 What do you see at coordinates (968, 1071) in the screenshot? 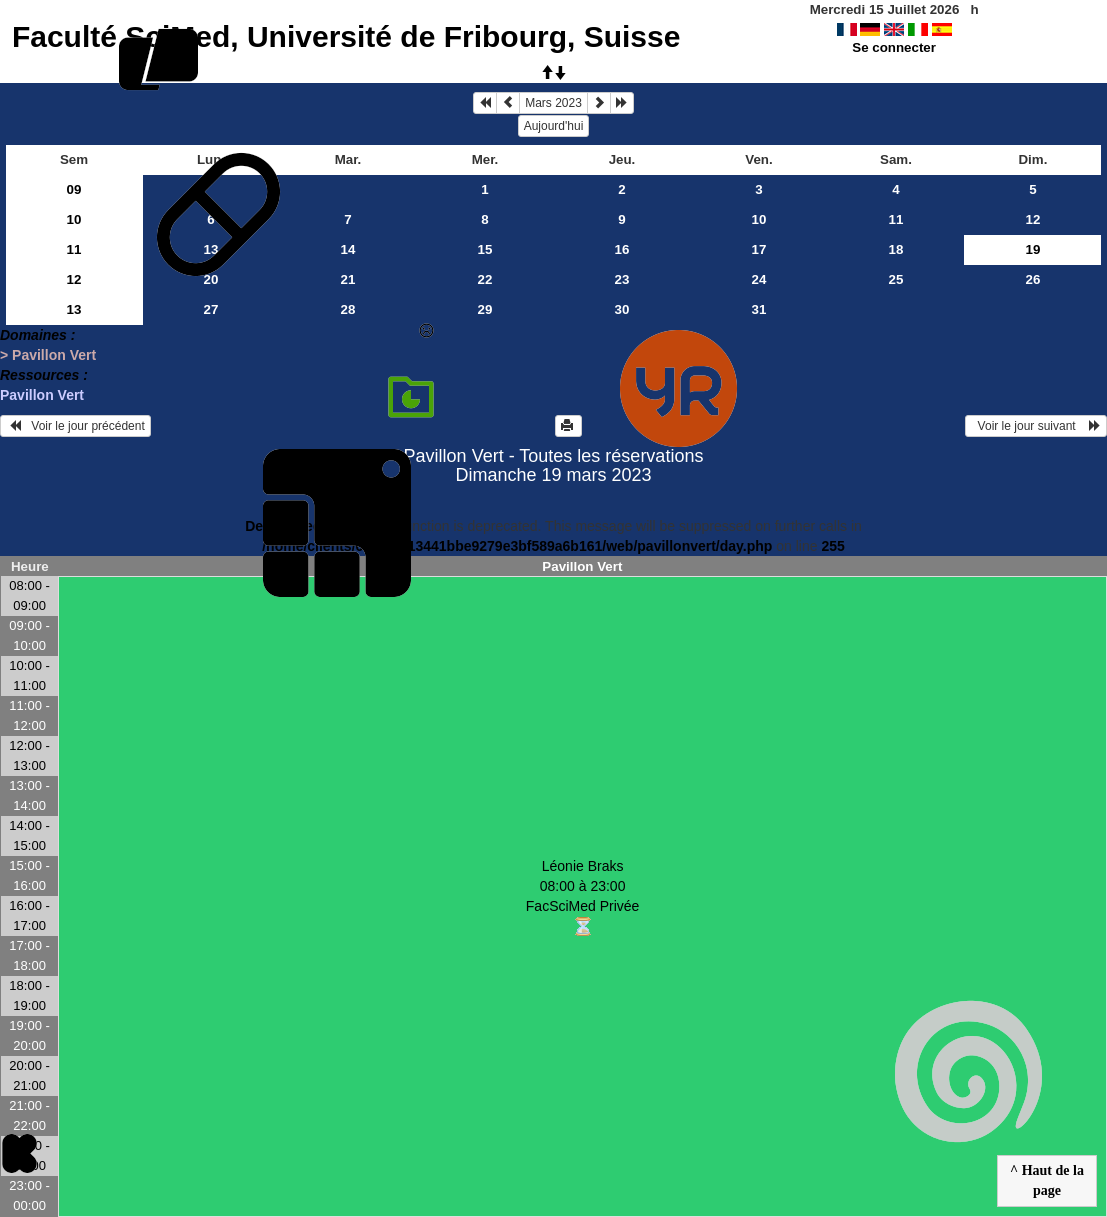
I see `visit dreamstime stock photography website` at bounding box center [968, 1071].